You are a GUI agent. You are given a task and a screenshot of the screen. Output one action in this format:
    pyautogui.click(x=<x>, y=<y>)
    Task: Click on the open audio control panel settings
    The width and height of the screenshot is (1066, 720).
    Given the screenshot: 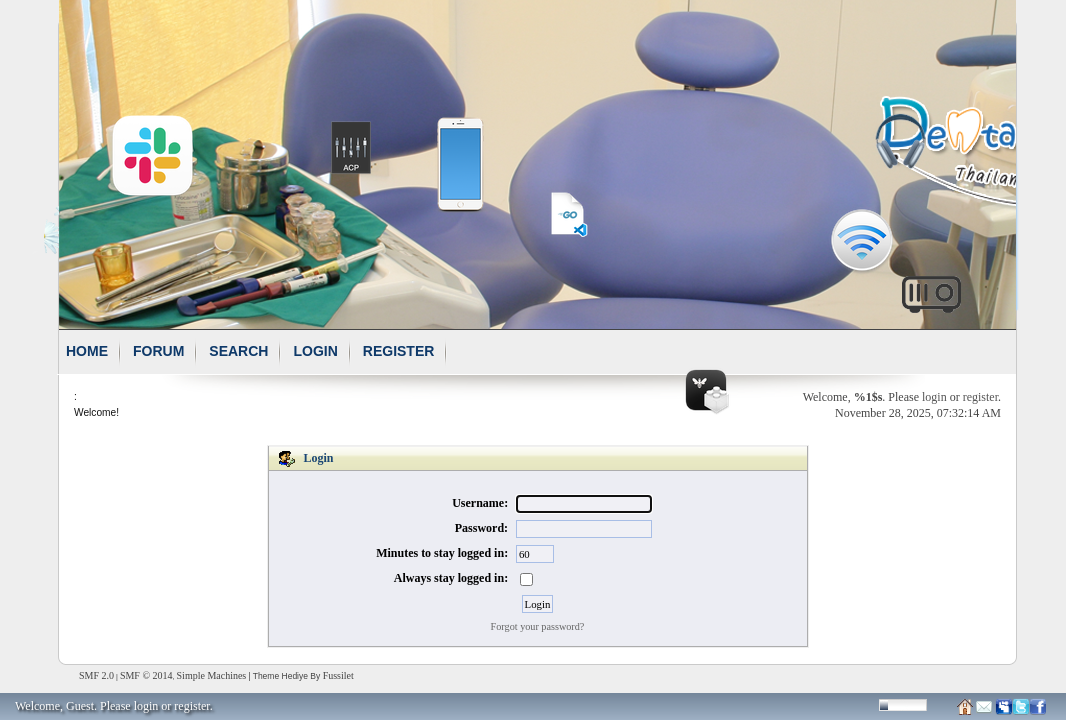 What is the action you would take?
    pyautogui.click(x=351, y=149)
    